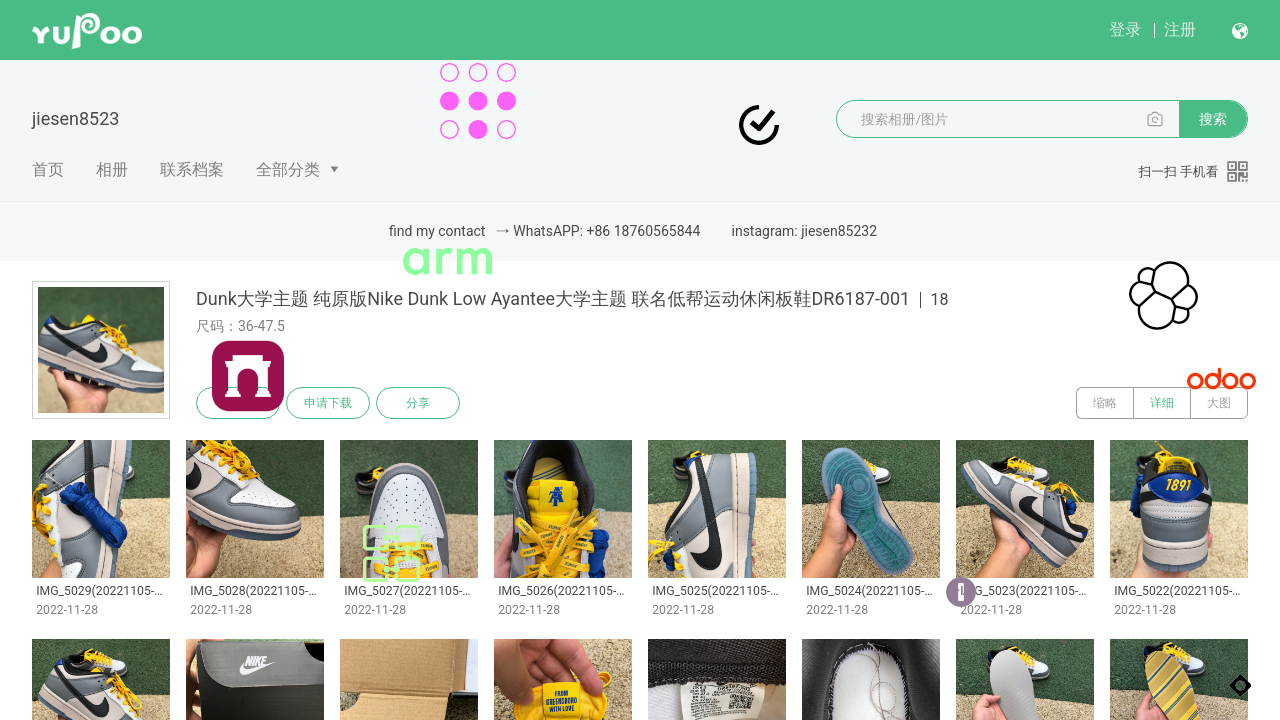 The height and width of the screenshot is (720, 1280). I want to click on open 1Password app, so click(961, 592).